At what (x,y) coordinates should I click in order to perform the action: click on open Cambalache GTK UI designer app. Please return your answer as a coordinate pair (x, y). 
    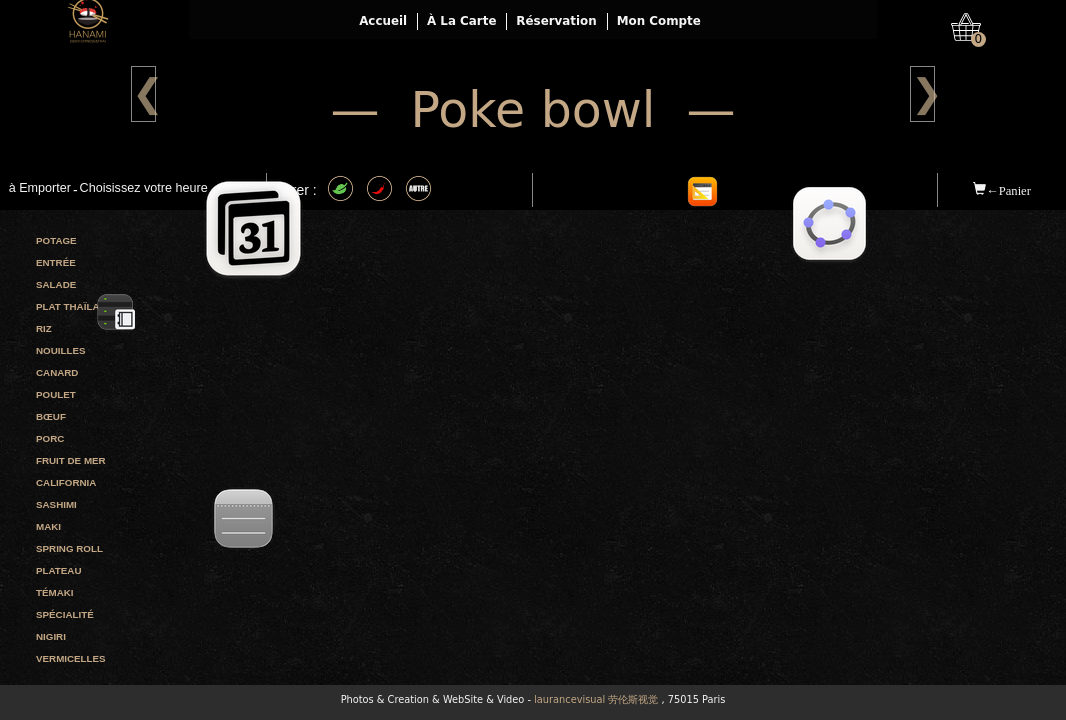
    Looking at the image, I should click on (702, 191).